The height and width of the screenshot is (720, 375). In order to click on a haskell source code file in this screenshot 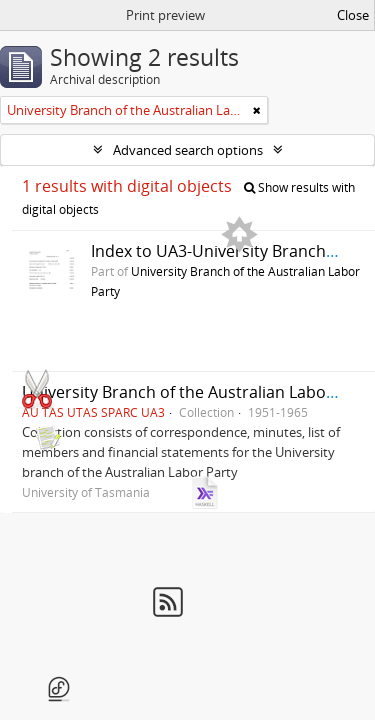, I will do `click(205, 493)`.